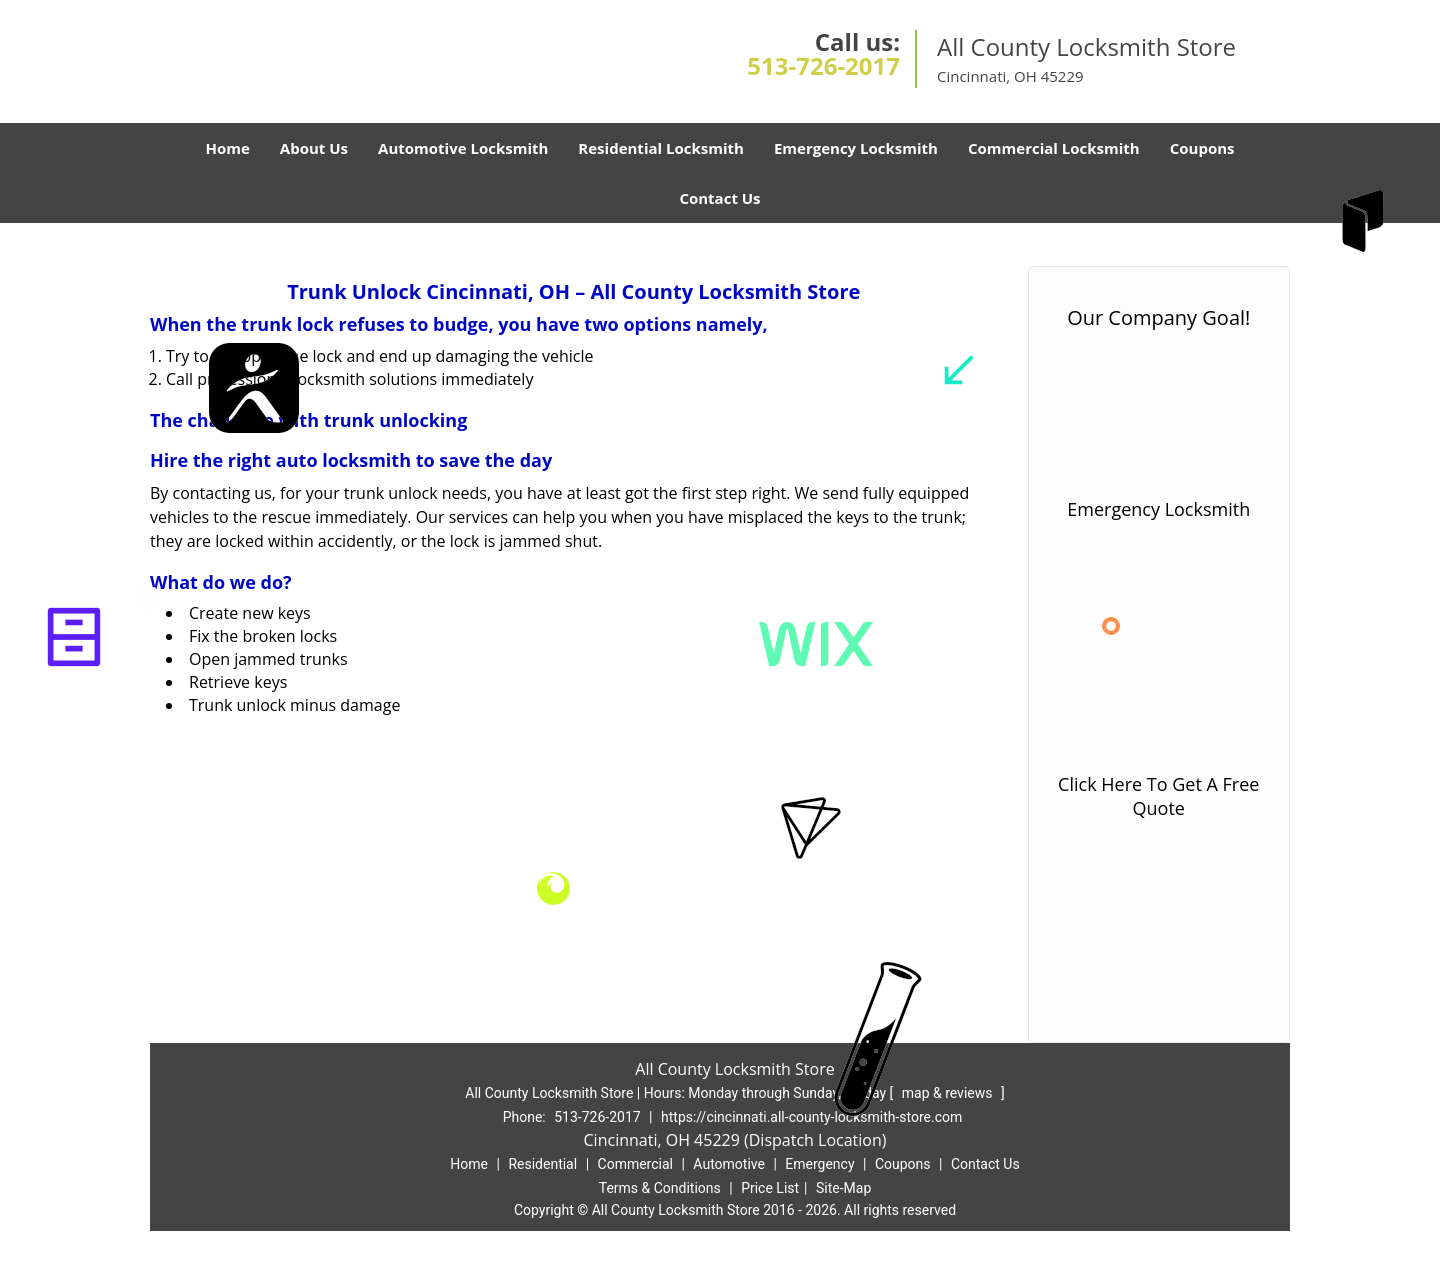 The height and width of the screenshot is (1271, 1440). Describe the element at coordinates (1111, 626) in the screenshot. I see `google marketing platform logo` at that location.